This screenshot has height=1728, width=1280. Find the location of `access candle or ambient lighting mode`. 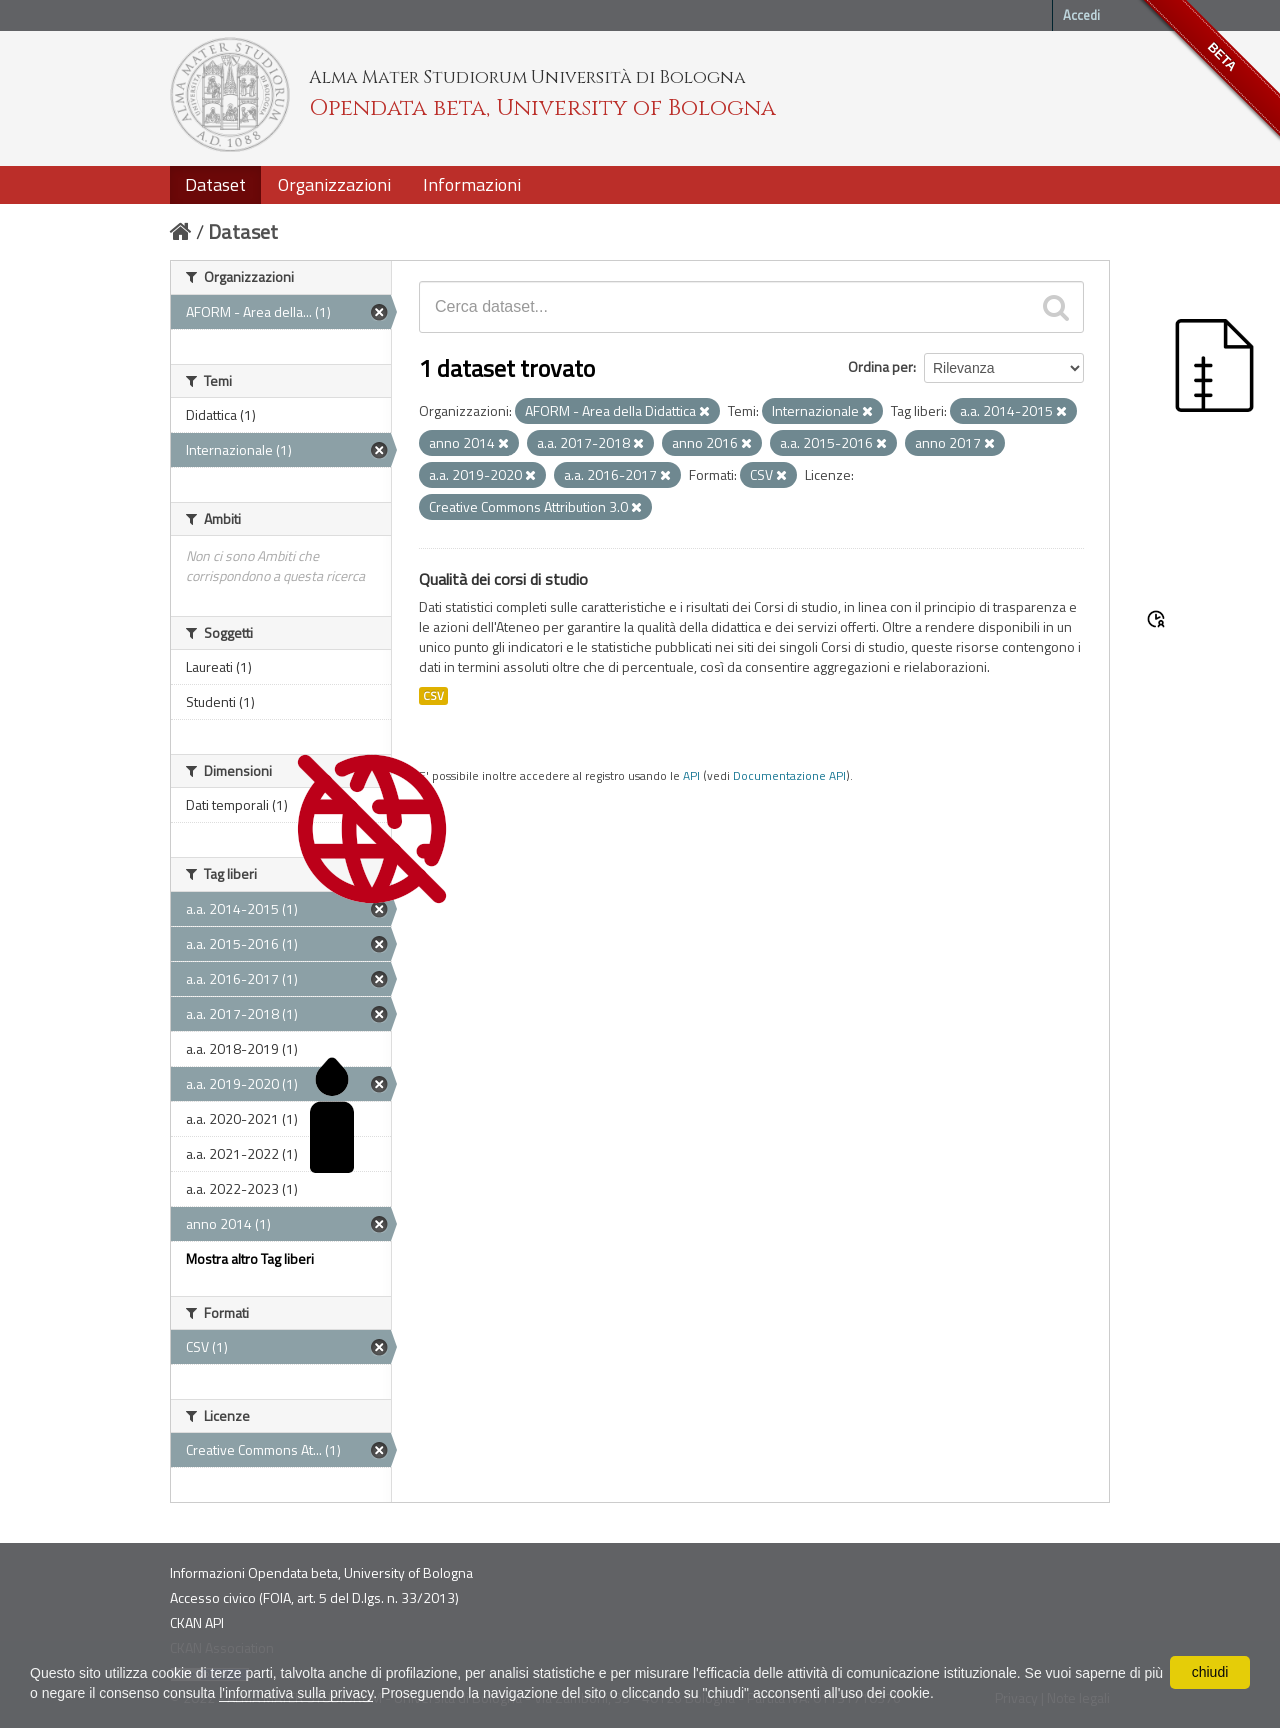

access candle or ambient lighting mode is located at coordinates (332, 1118).